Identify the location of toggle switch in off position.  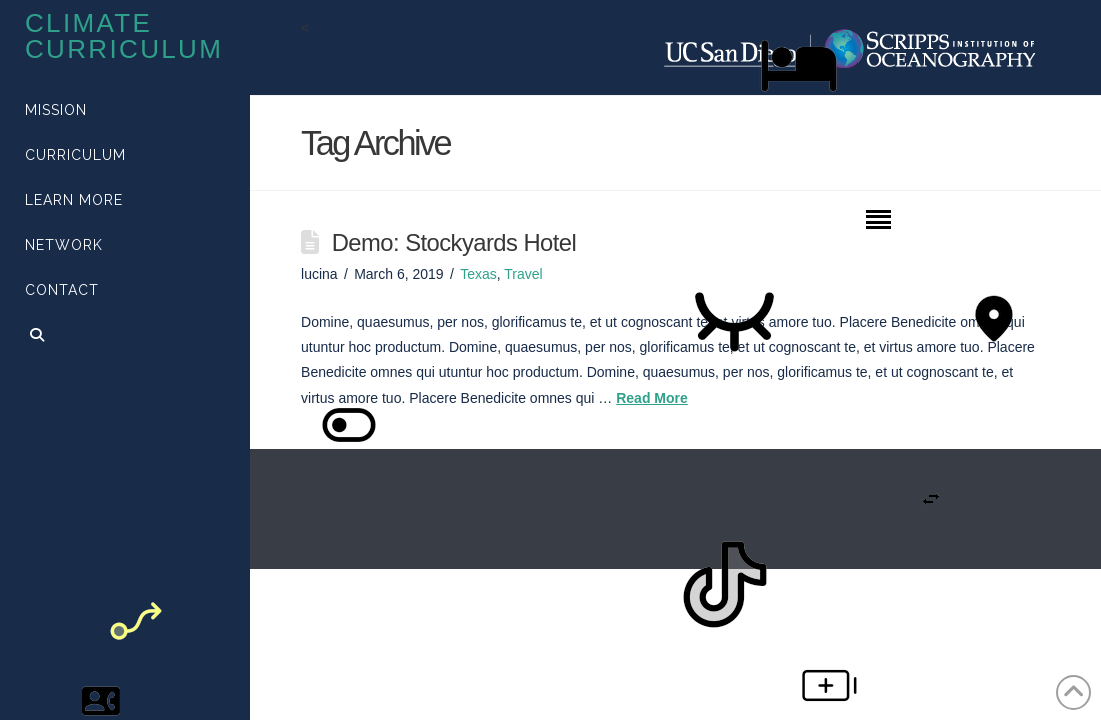
(349, 425).